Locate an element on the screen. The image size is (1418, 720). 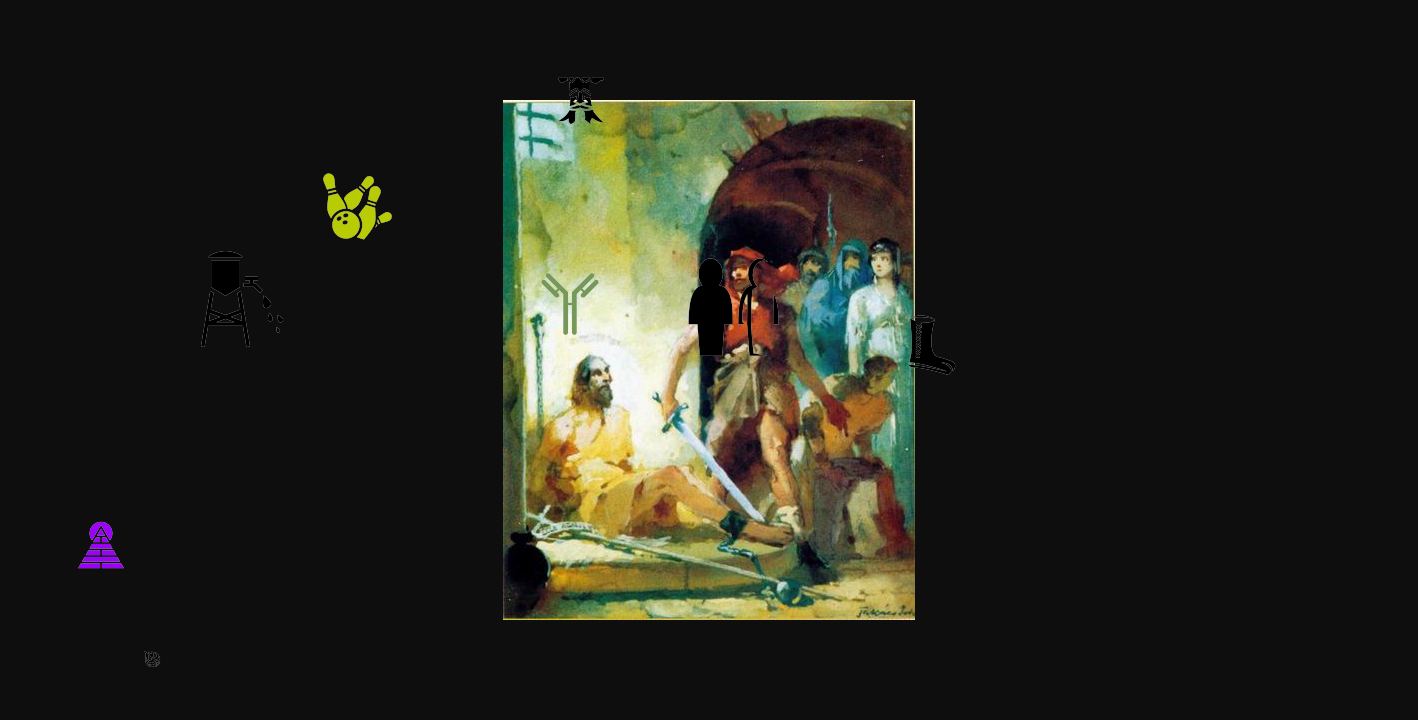
select footwear or boot equipment is located at coordinates (932, 345).